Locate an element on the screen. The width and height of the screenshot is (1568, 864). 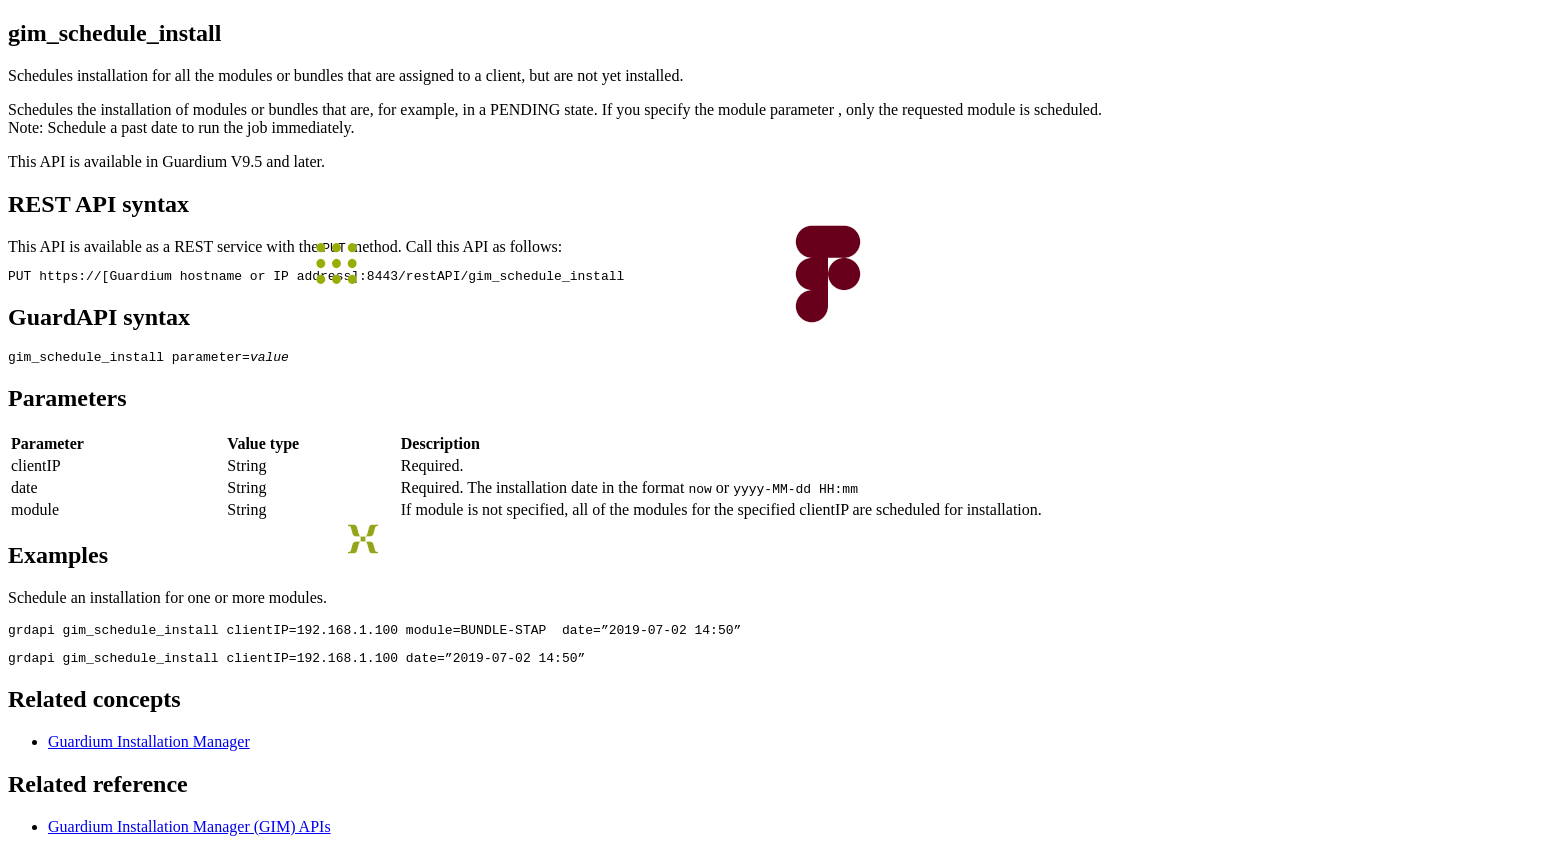
open figma design app is located at coordinates (828, 274).